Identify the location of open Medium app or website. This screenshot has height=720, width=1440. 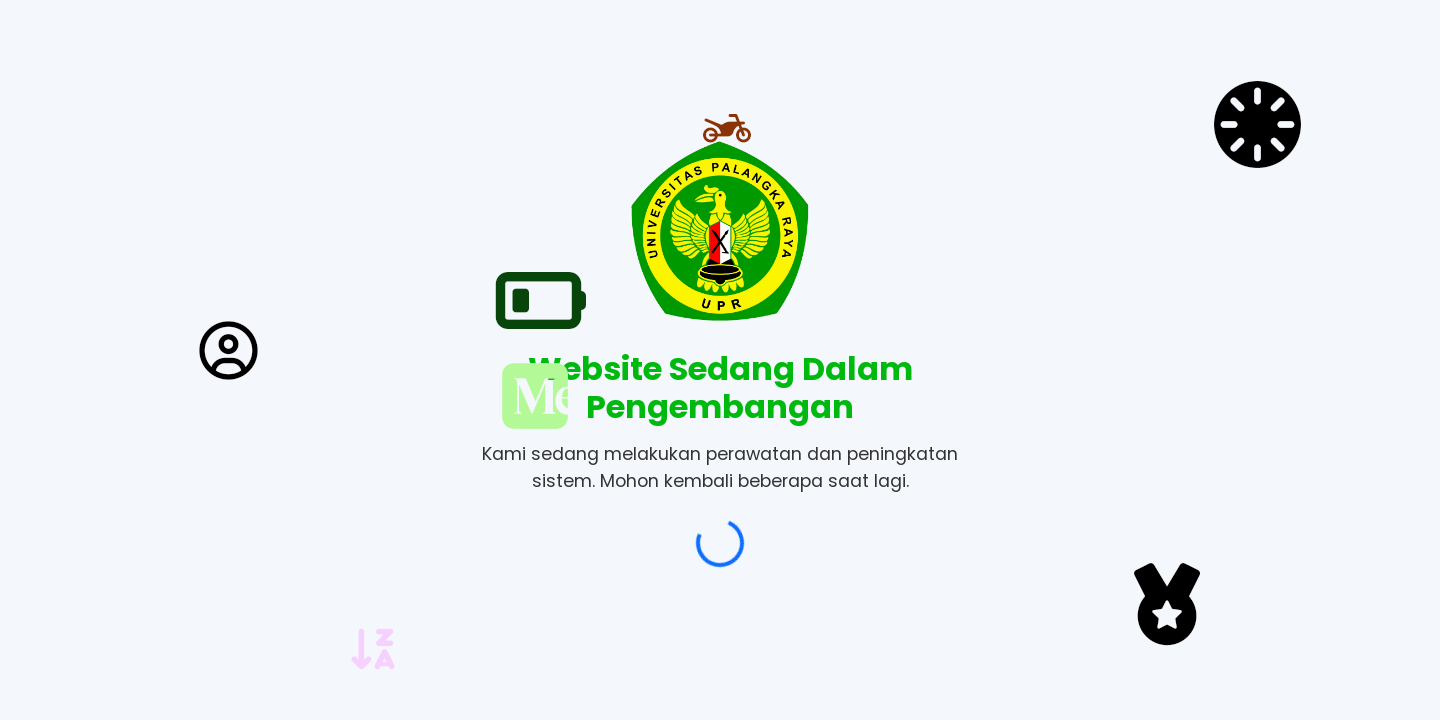
(535, 396).